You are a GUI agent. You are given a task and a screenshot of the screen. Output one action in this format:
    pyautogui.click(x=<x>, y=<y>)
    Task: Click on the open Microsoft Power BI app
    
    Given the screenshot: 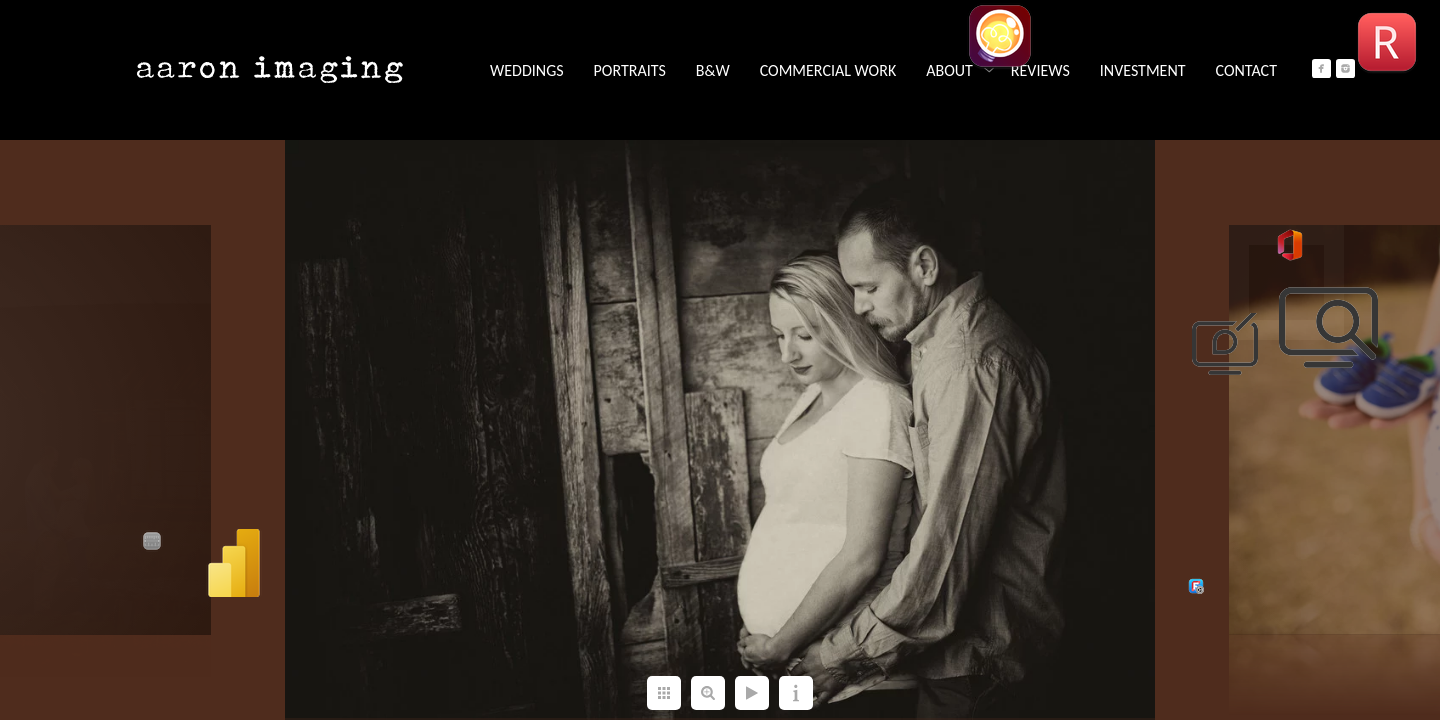 What is the action you would take?
    pyautogui.click(x=234, y=563)
    